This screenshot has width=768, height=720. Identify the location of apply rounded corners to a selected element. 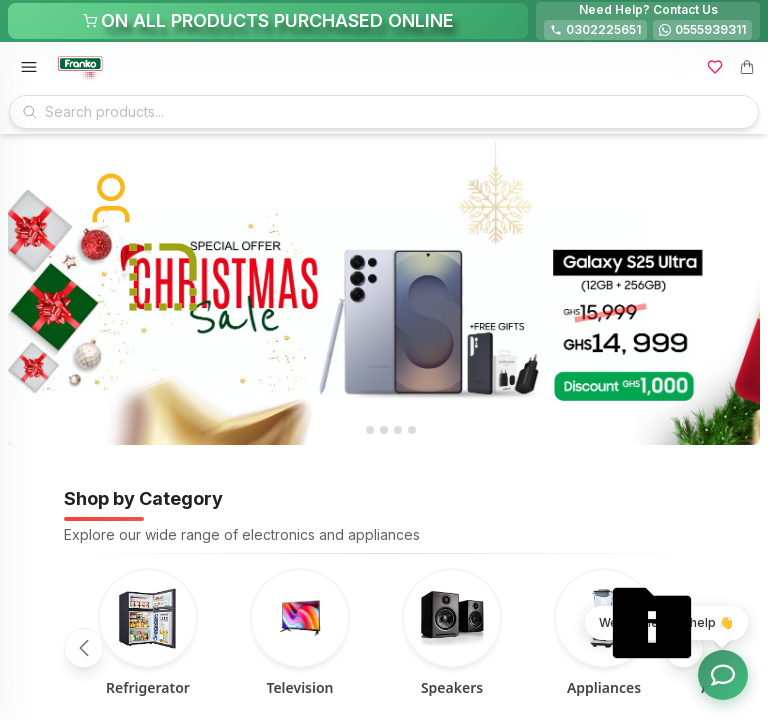
(163, 277).